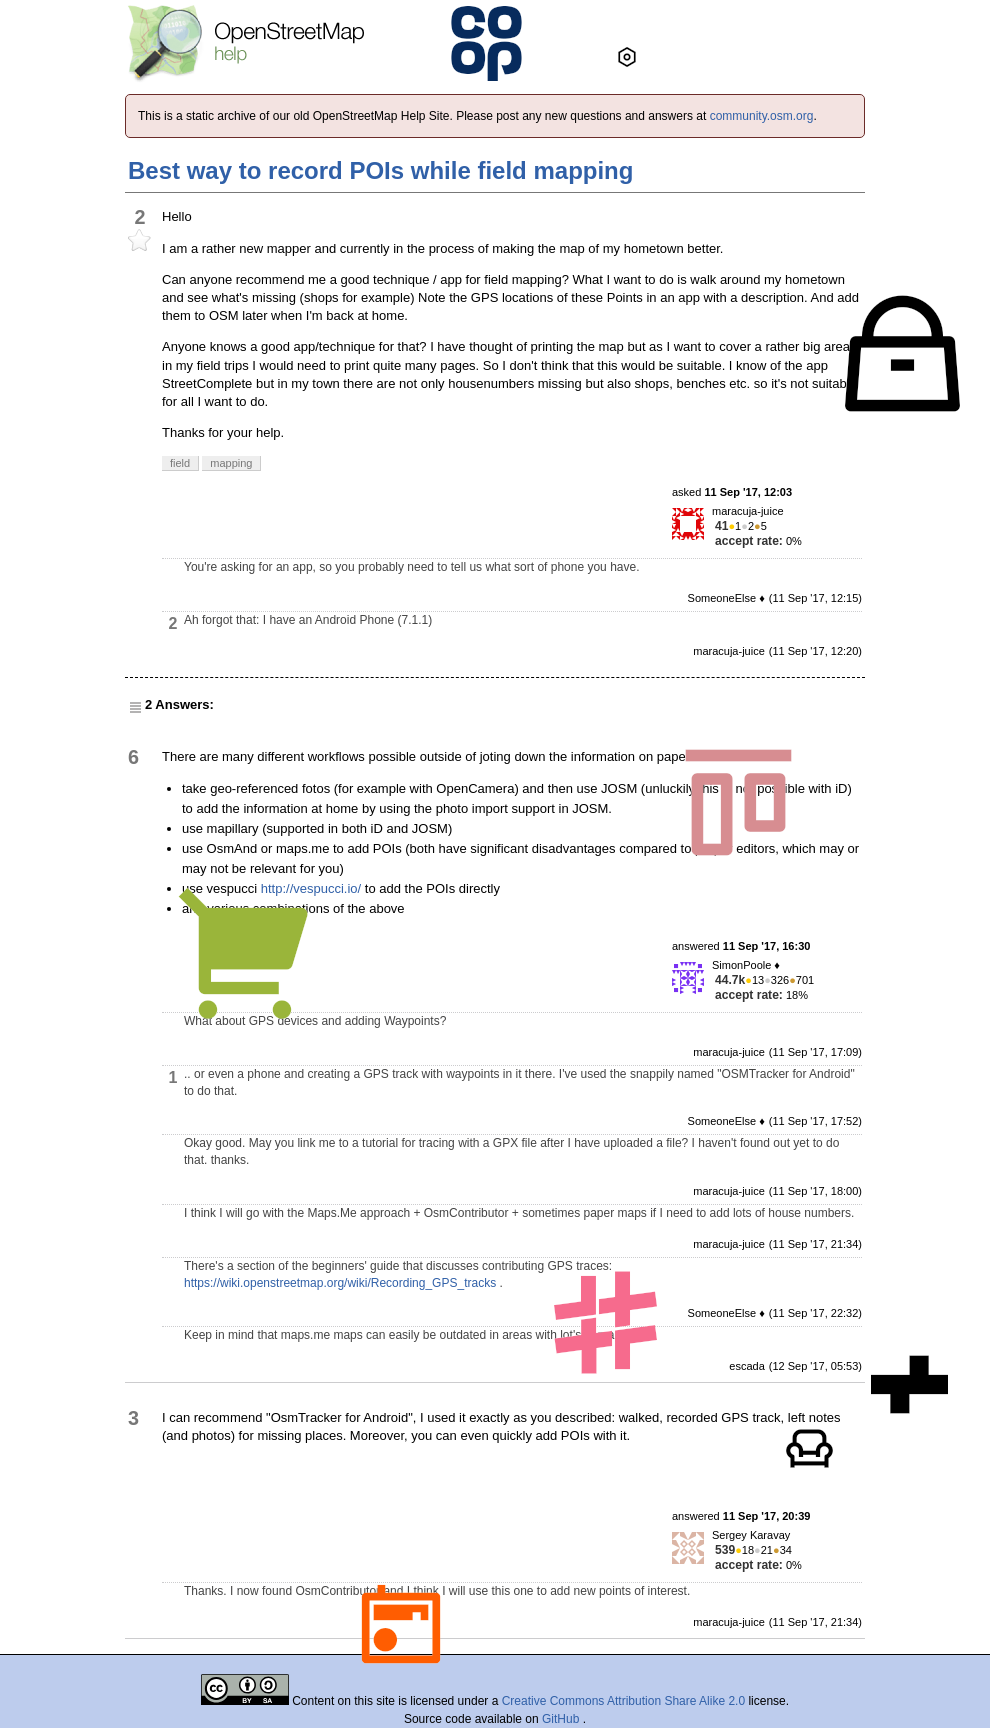 The height and width of the screenshot is (1728, 990). Describe the element at coordinates (248, 951) in the screenshot. I see `view your shopping cart` at that location.